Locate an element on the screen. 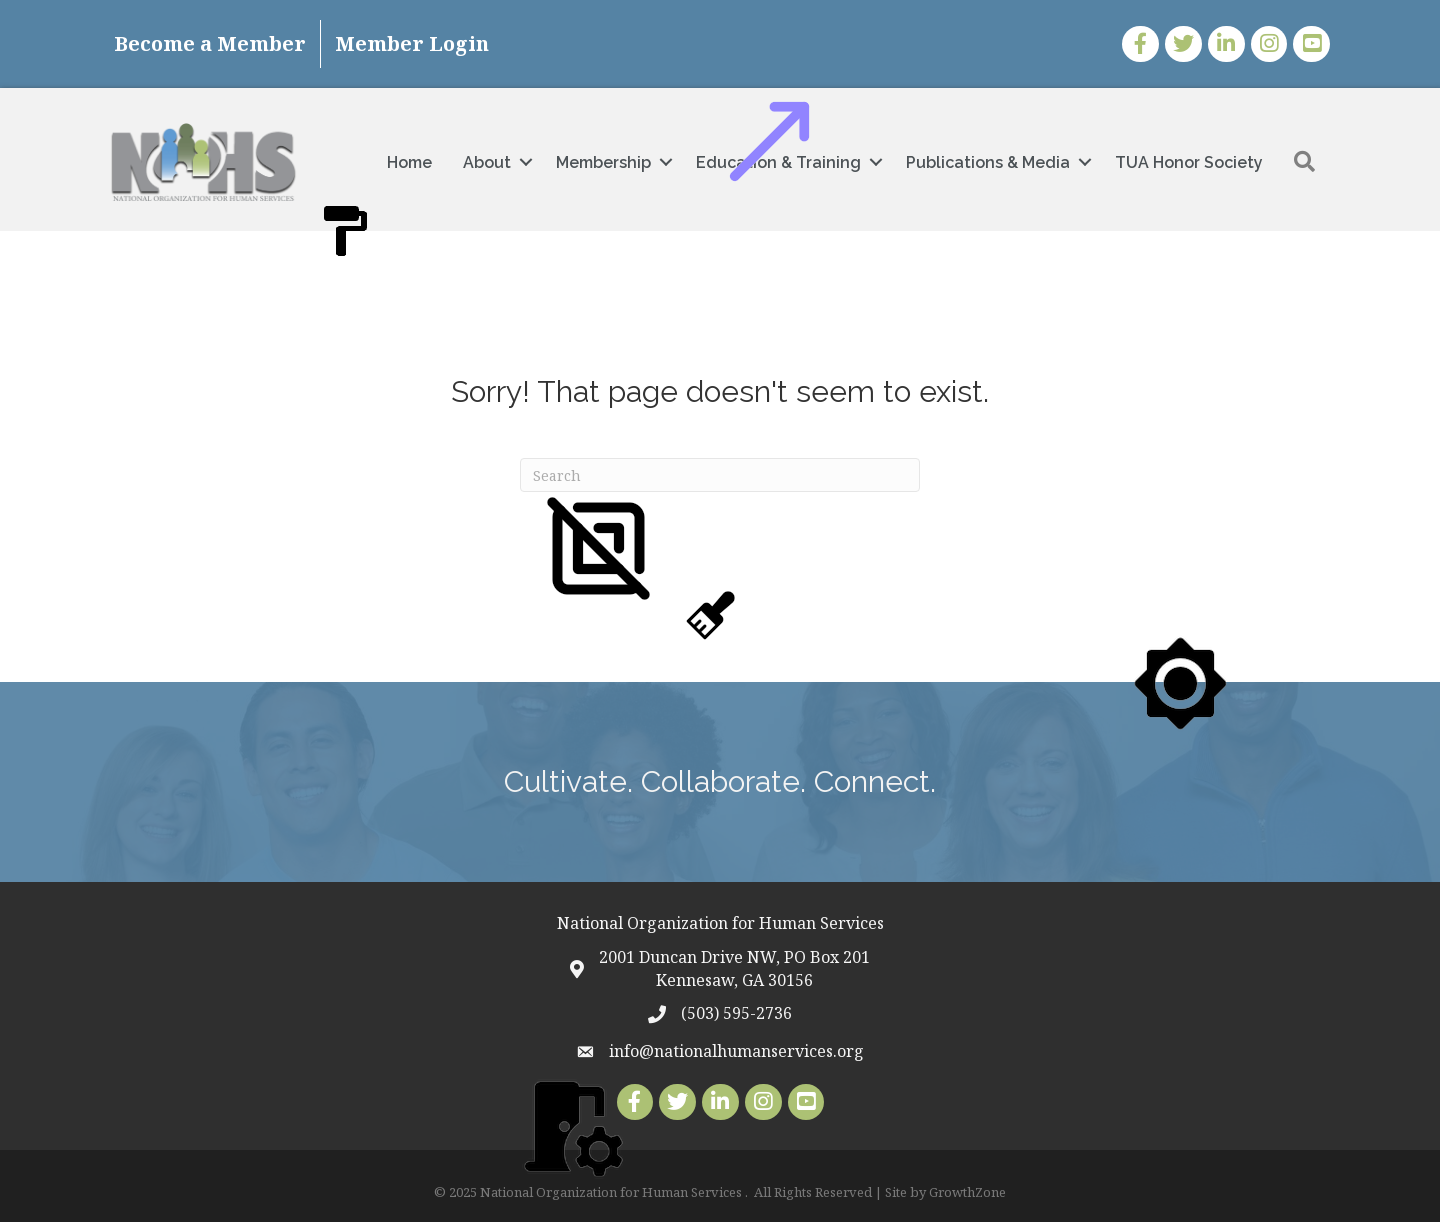 This screenshot has height=1222, width=1440. move item to upper right position is located at coordinates (769, 141).